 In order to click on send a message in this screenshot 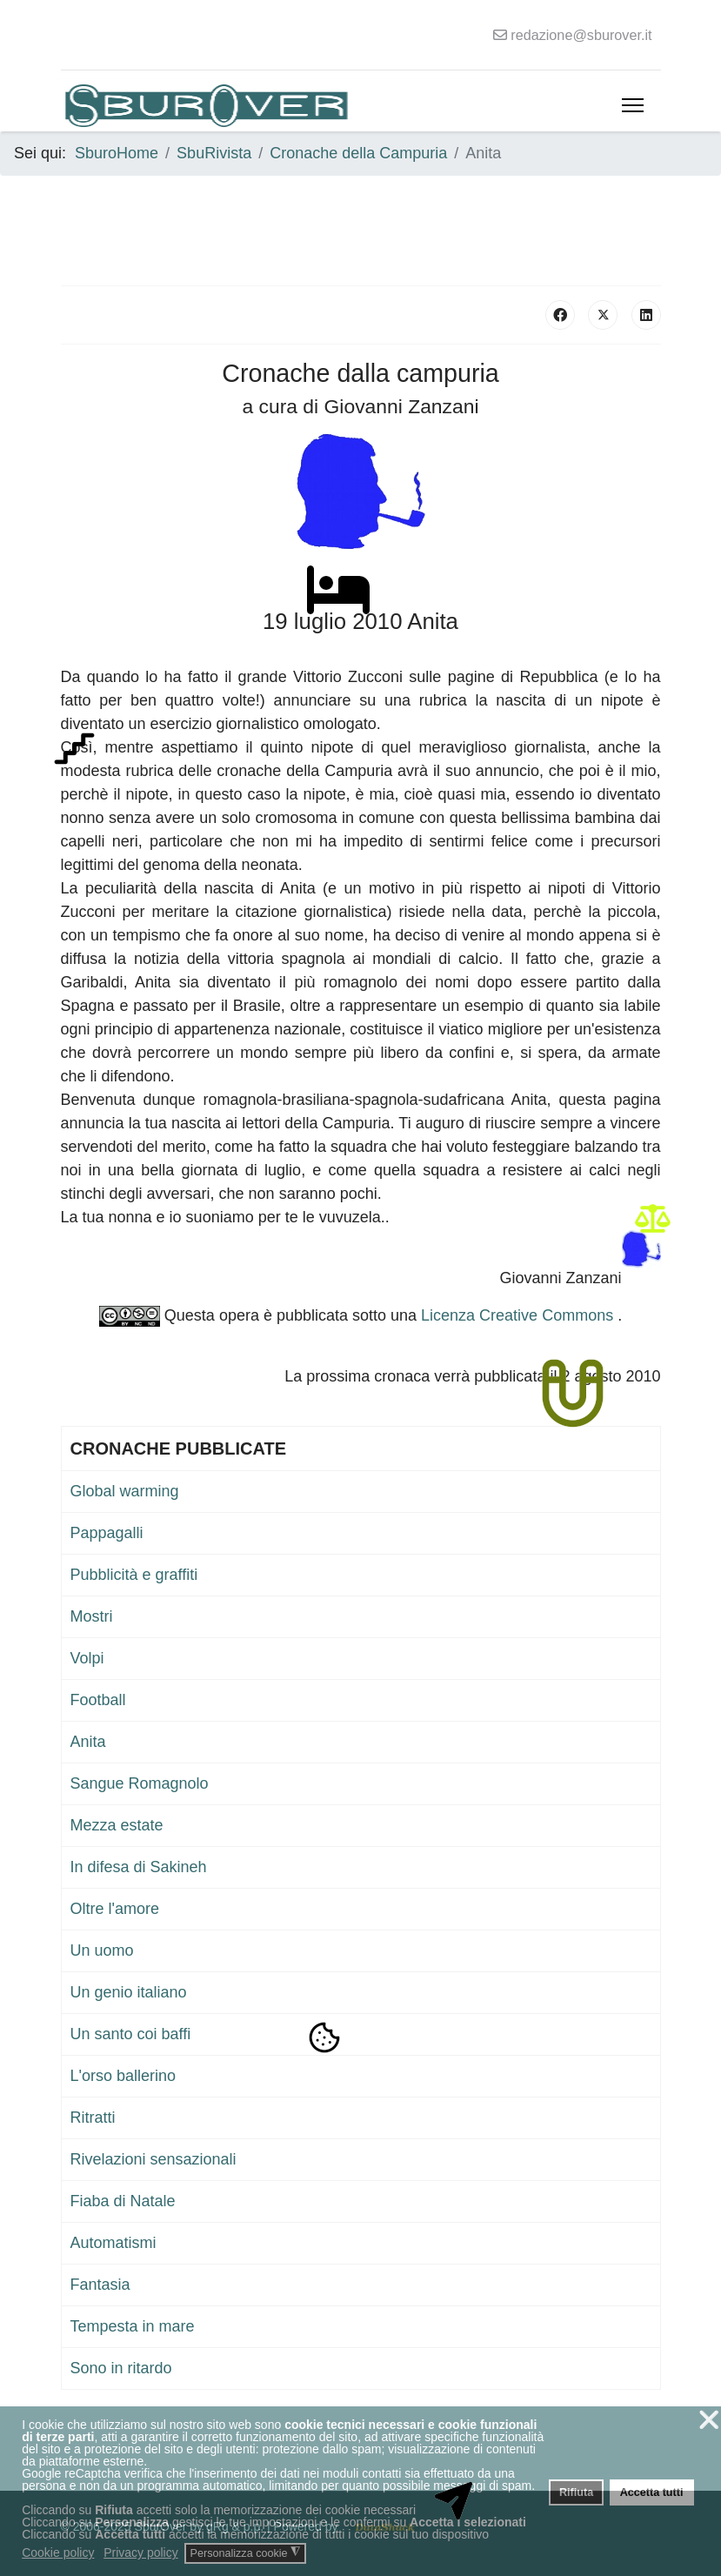, I will do `click(453, 2501)`.